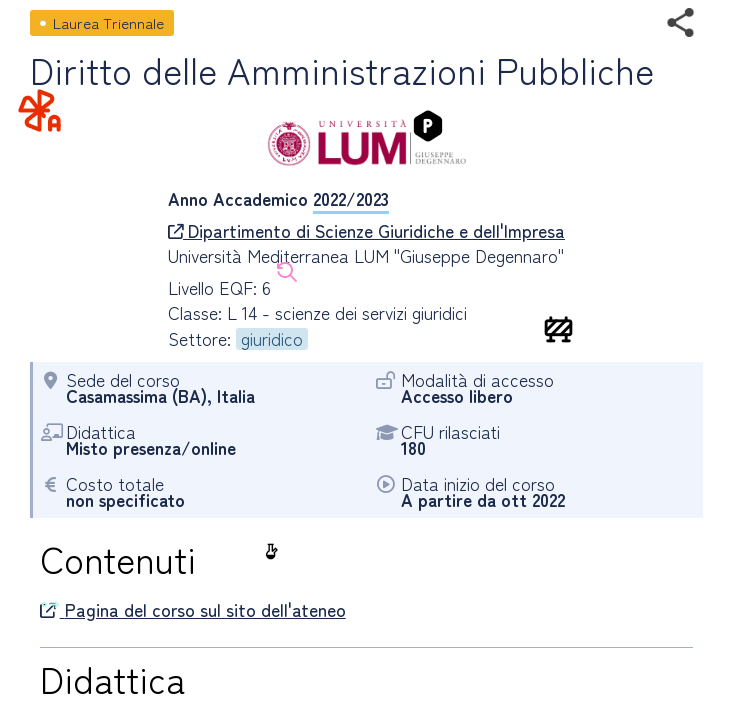 The width and height of the screenshot is (733, 720). What do you see at coordinates (558, 328) in the screenshot?
I see `indicates a blocked or restricted area` at bounding box center [558, 328].